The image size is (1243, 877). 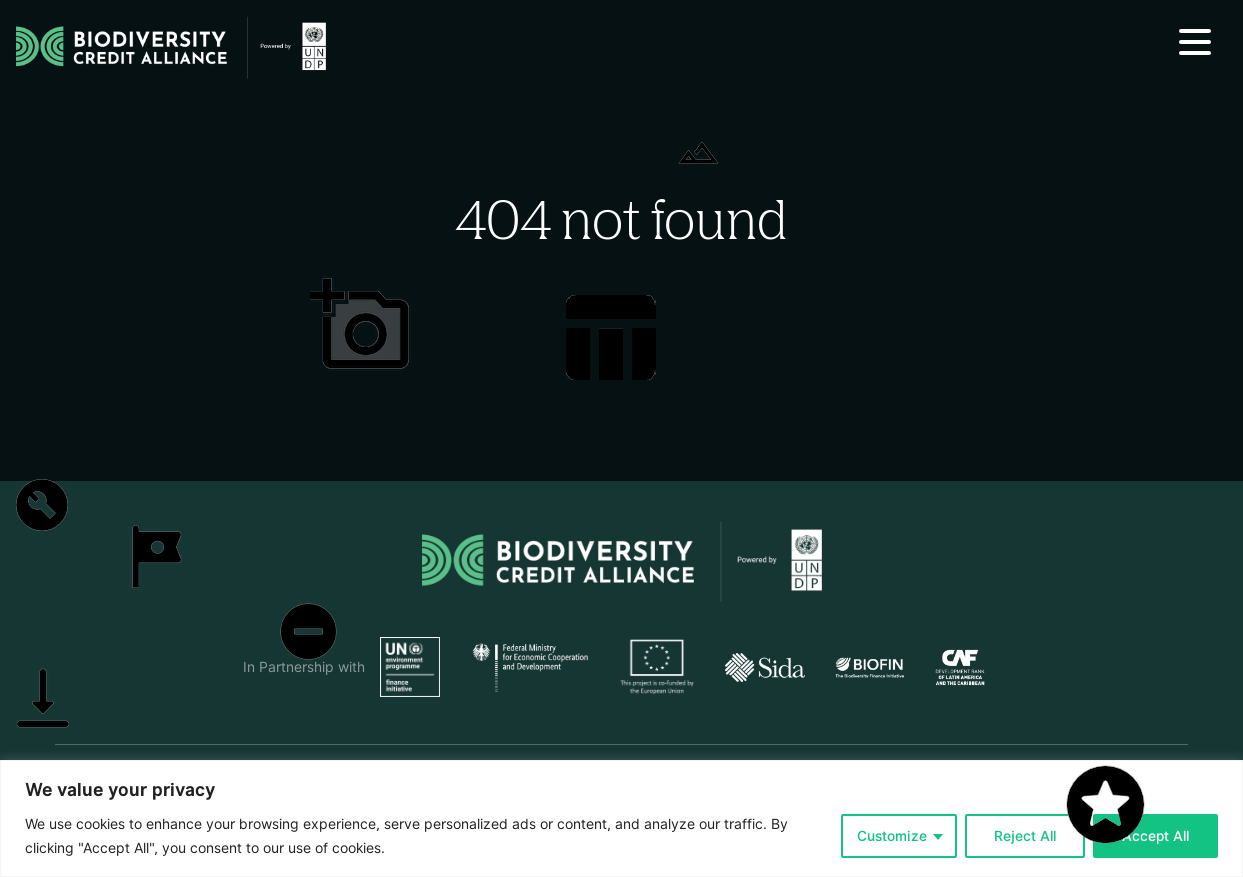 I want to click on mark item as favorite, so click(x=1105, y=804).